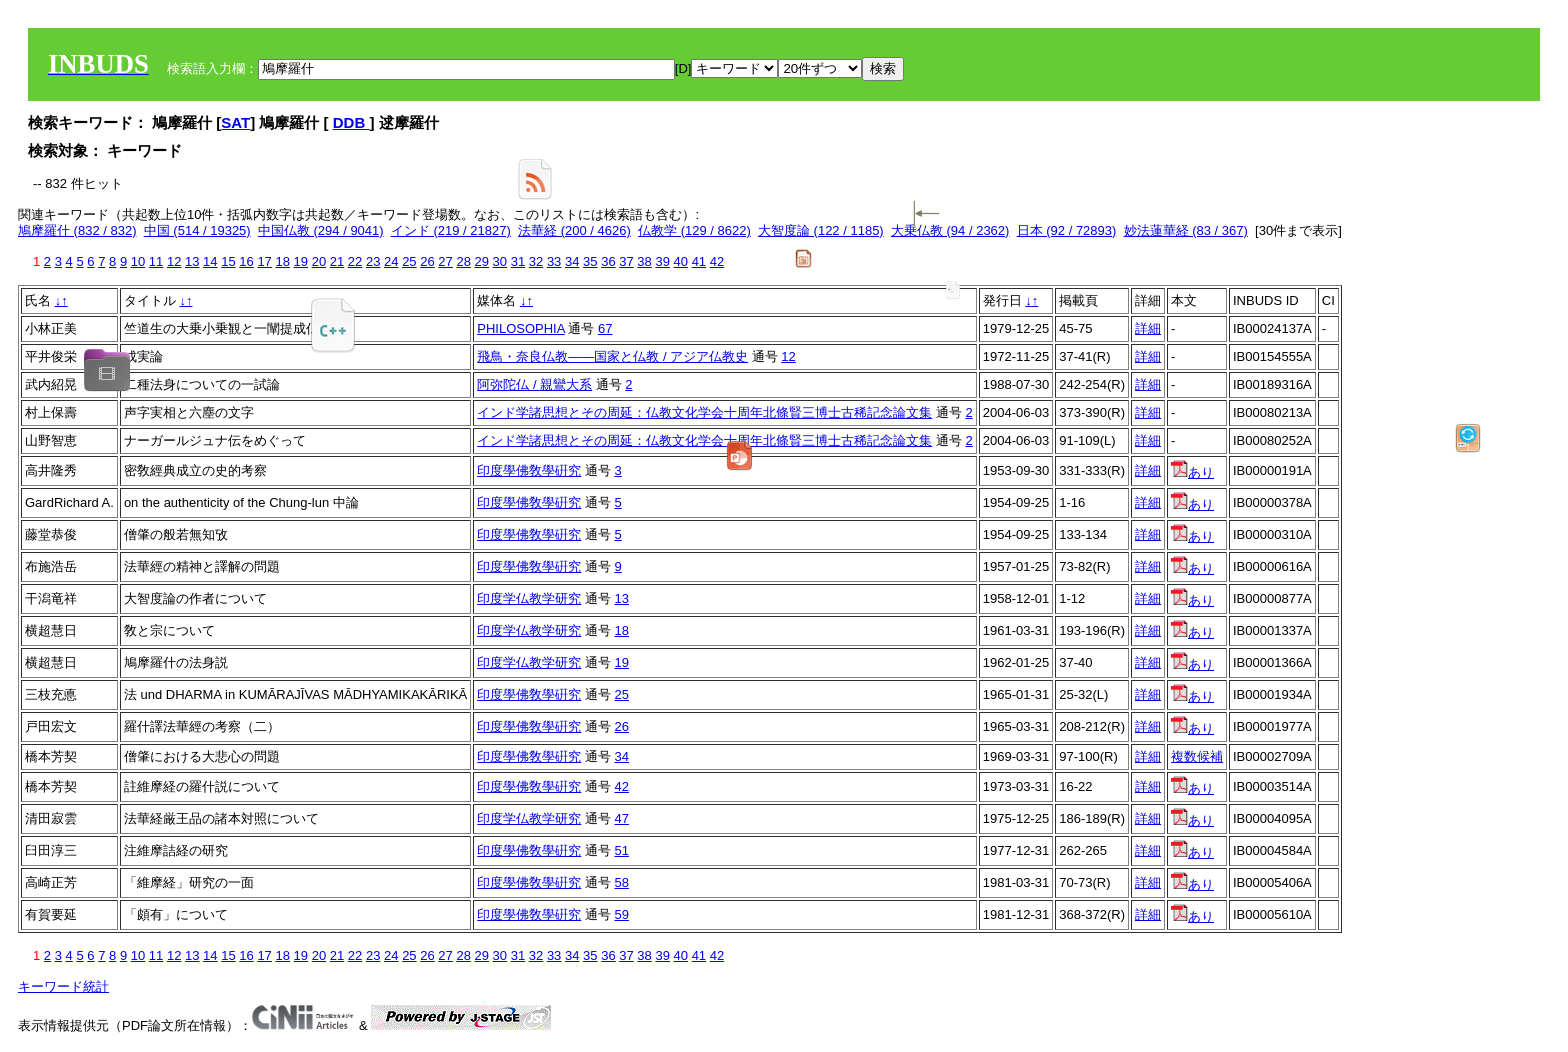 The height and width of the screenshot is (1052, 1568). What do you see at coordinates (107, 370) in the screenshot?
I see `open your videos folder` at bounding box center [107, 370].